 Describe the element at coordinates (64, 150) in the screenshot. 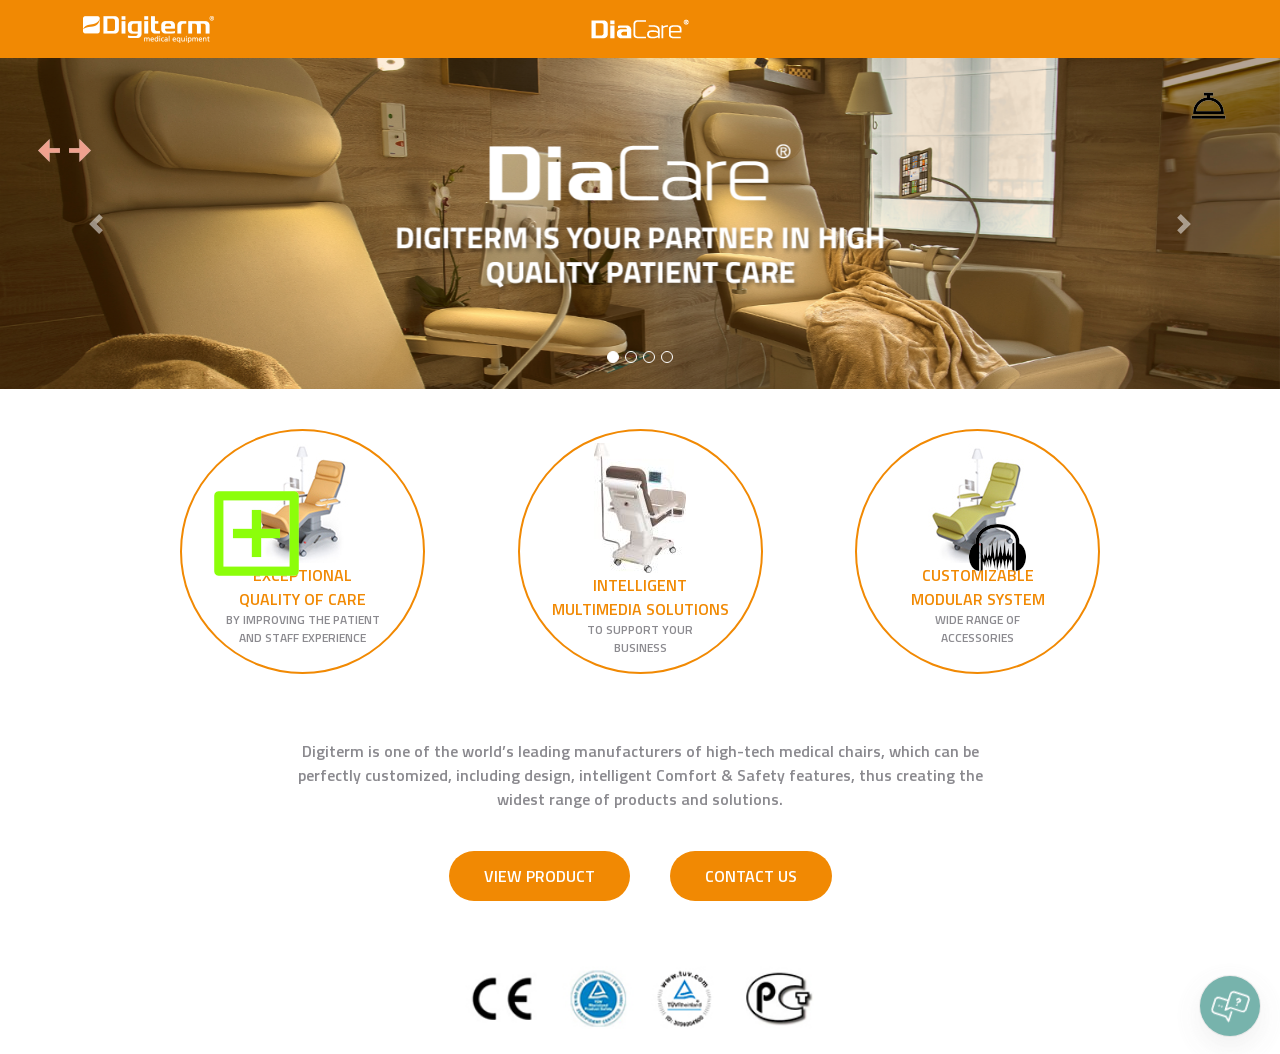

I see `expand content horizontally` at that location.